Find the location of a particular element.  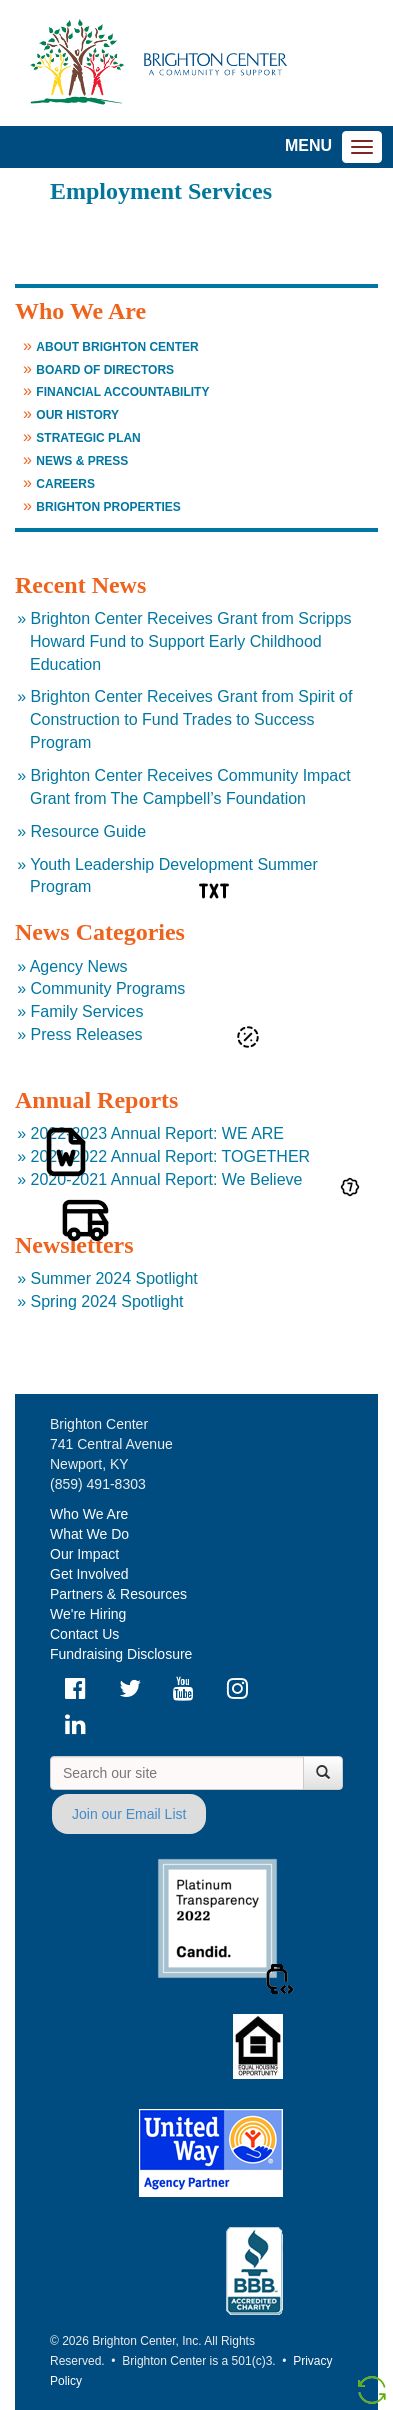

browse camper or RV rentals is located at coordinates (85, 1220).